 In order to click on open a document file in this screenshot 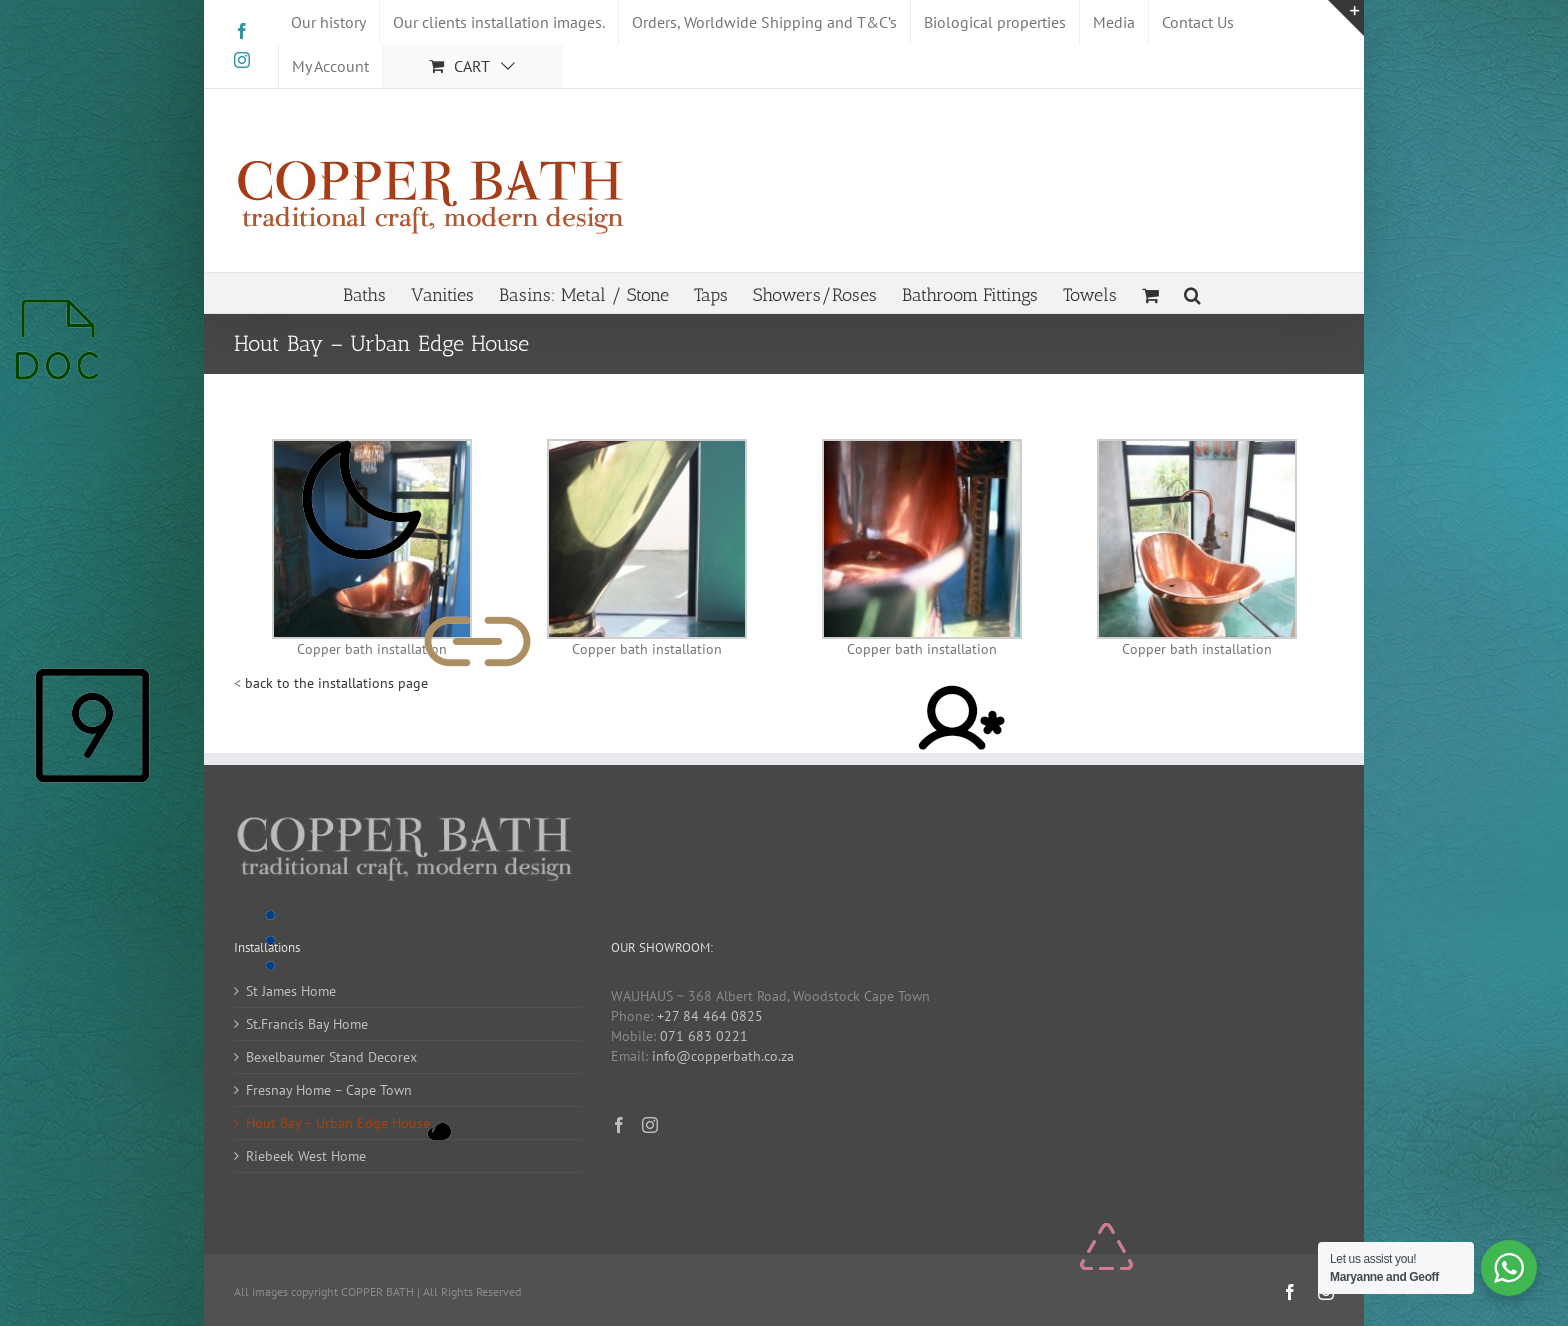, I will do `click(58, 343)`.